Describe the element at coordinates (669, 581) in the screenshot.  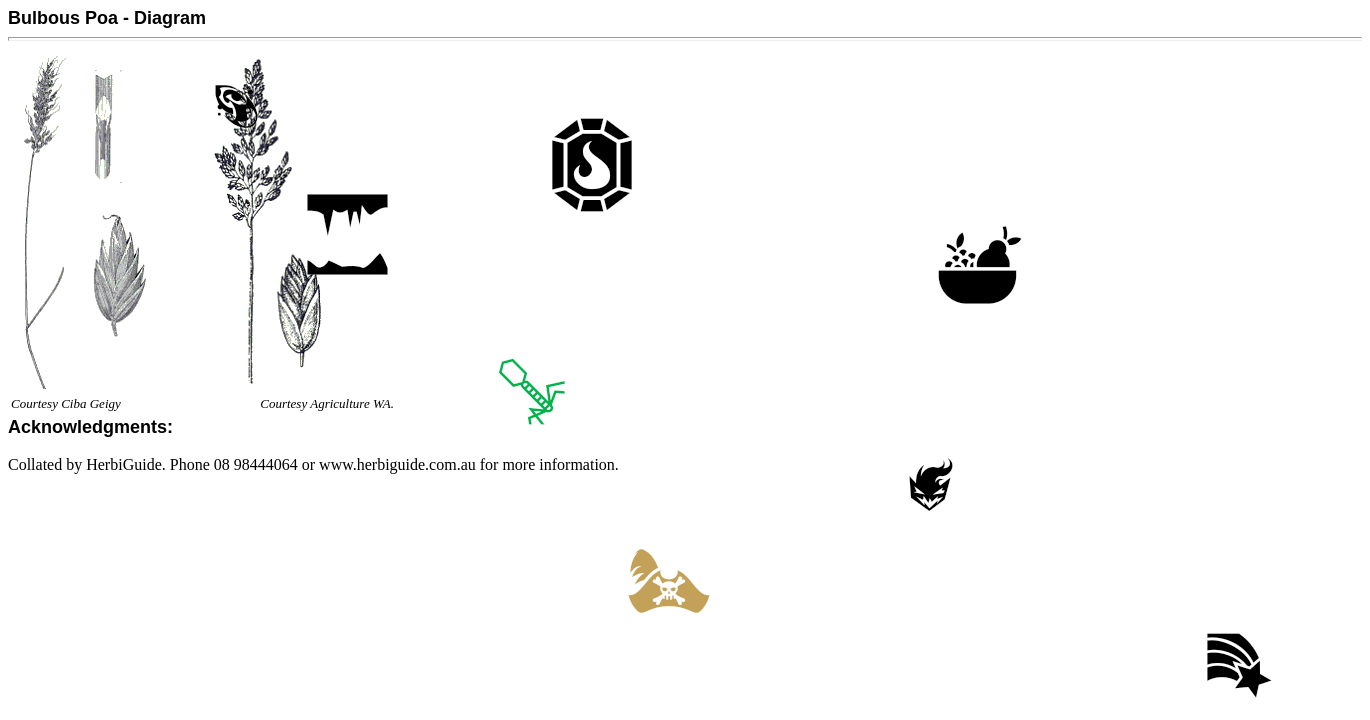
I see `select pirate character or theme` at that location.